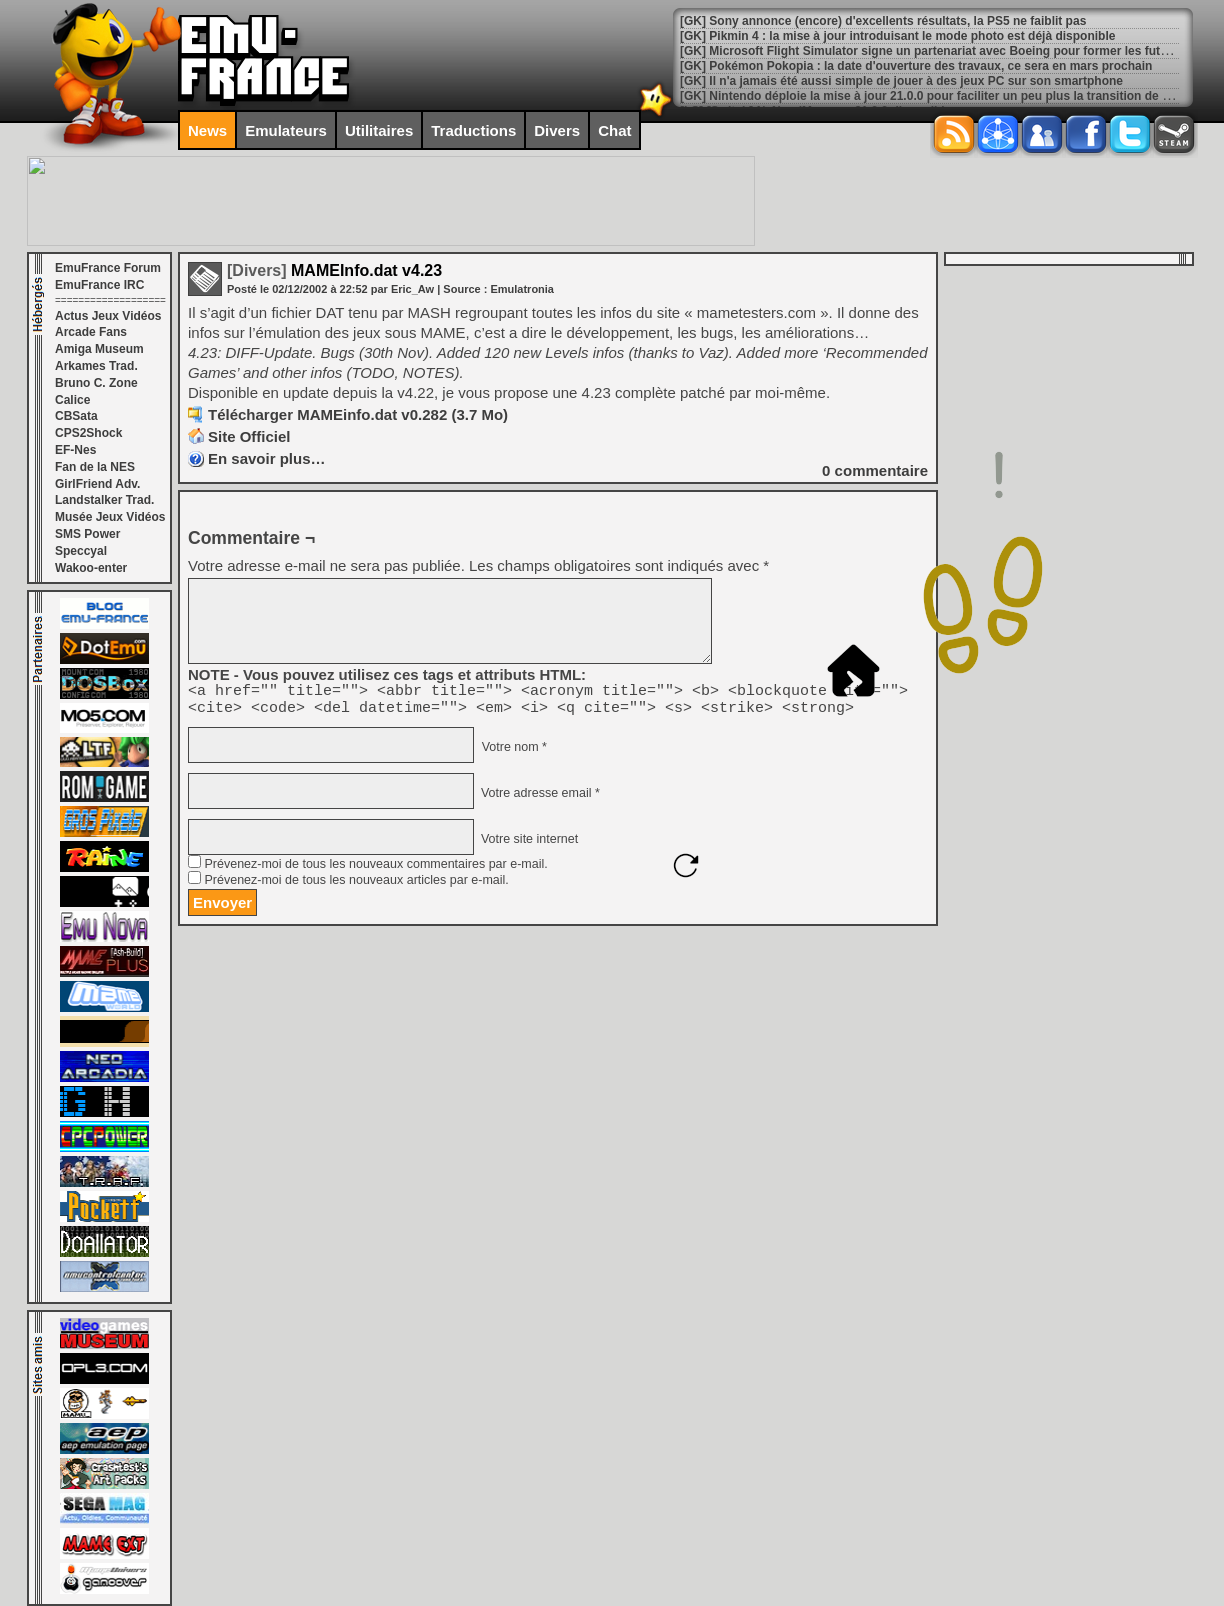  Describe the element at coordinates (983, 605) in the screenshot. I see `track your steps or walking activity` at that location.